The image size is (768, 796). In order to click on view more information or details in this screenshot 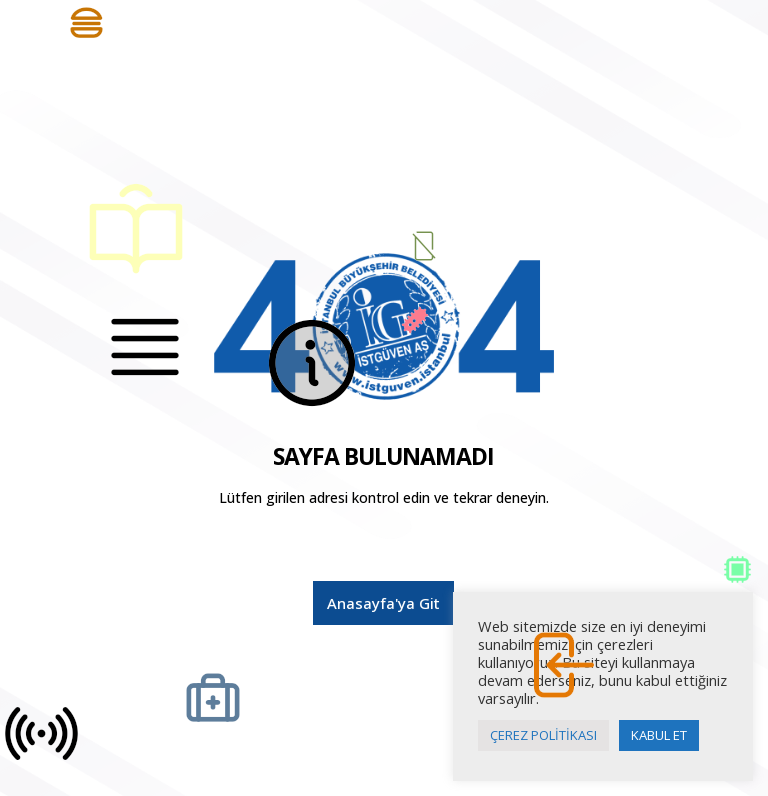, I will do `click(312, 363)`.